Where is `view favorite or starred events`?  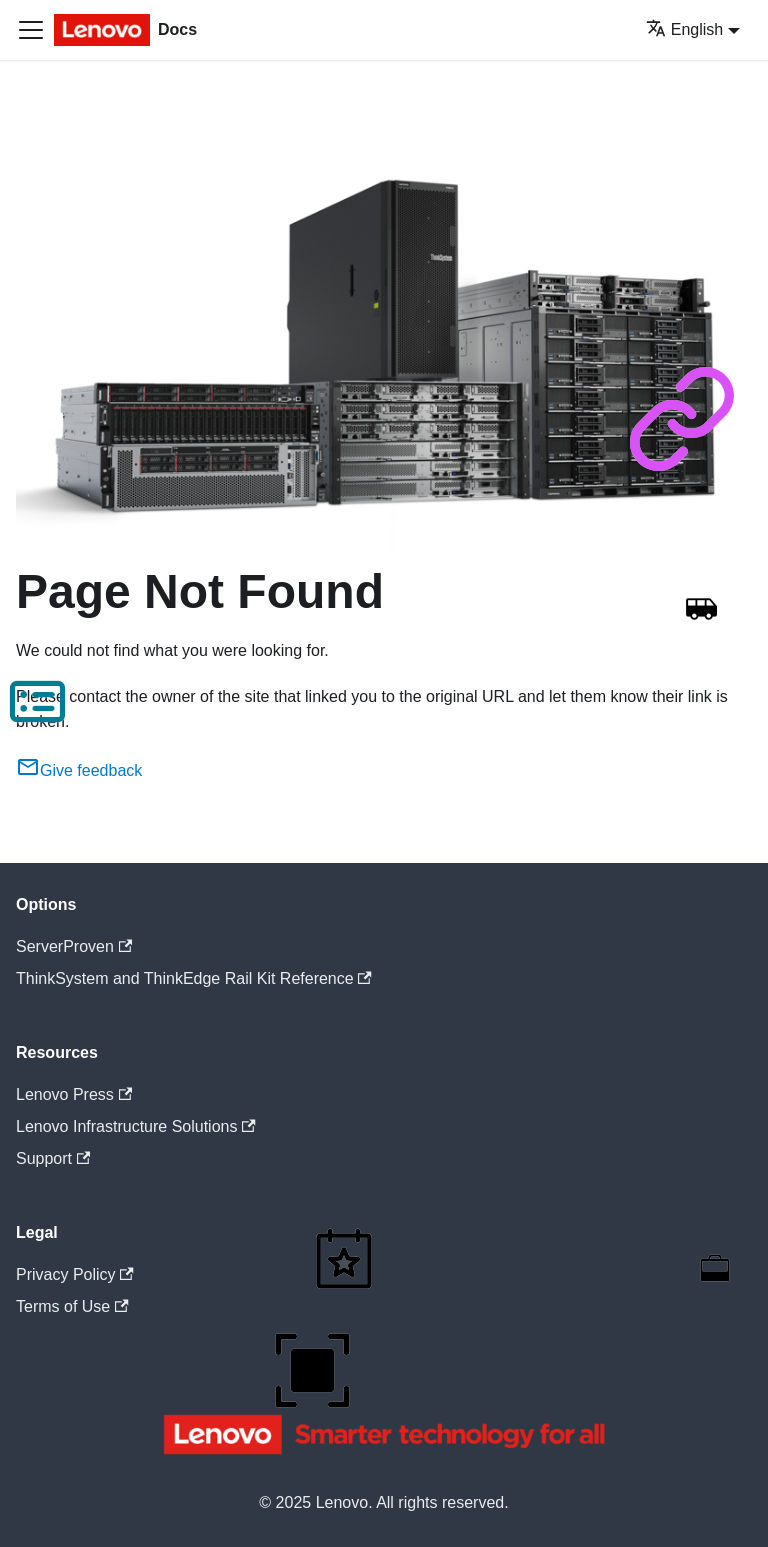
view favorite or starred events is located at coordinates (344, 1261).